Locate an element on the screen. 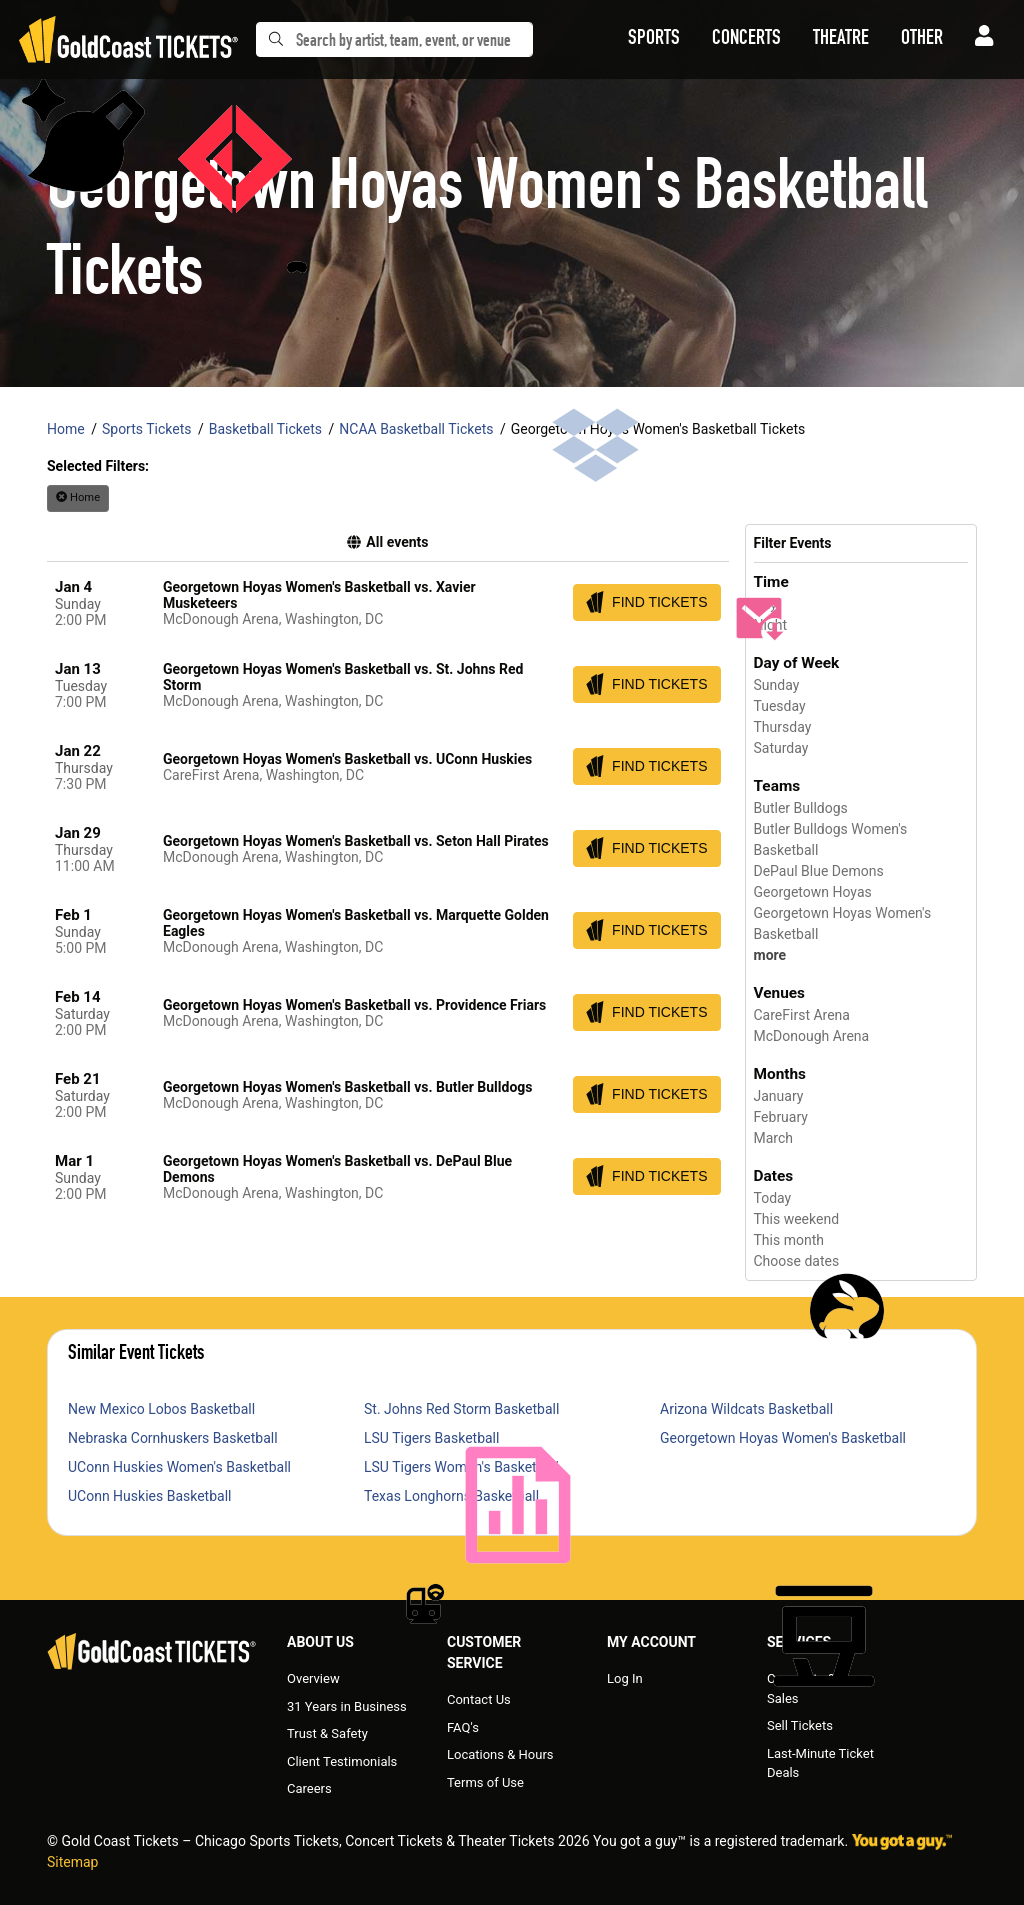 The image size is (1024, 1905). access virtual reality or immersive mode is located at coordinates (297, 267).